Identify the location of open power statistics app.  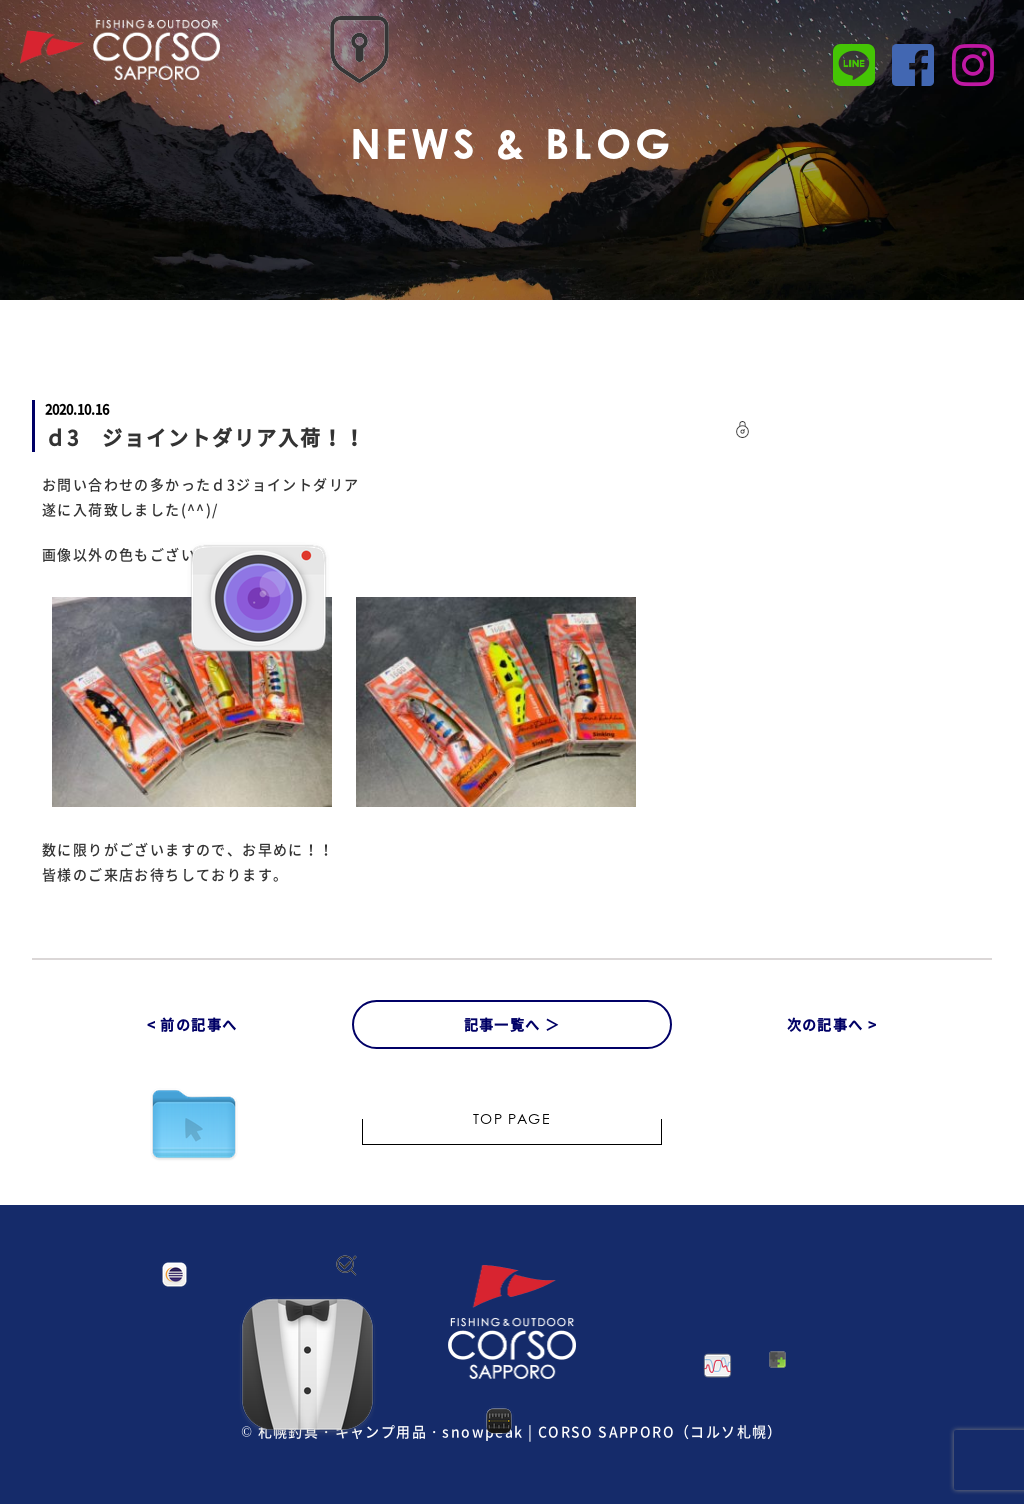
(717, 1365).